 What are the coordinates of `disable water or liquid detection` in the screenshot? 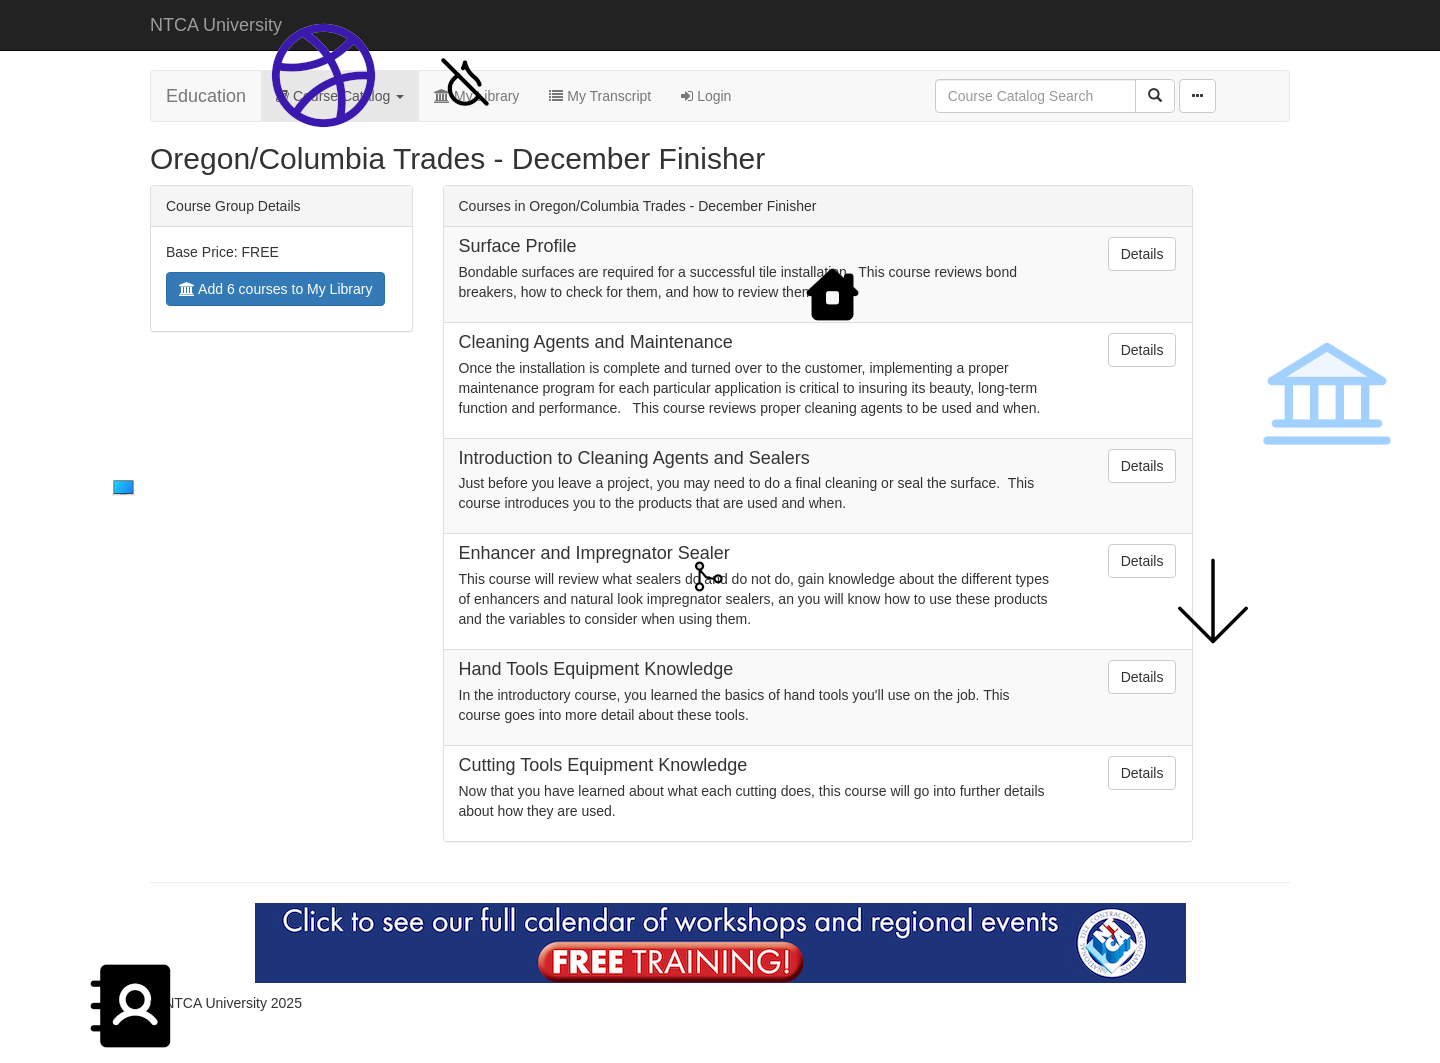 It's located at (465, 82).